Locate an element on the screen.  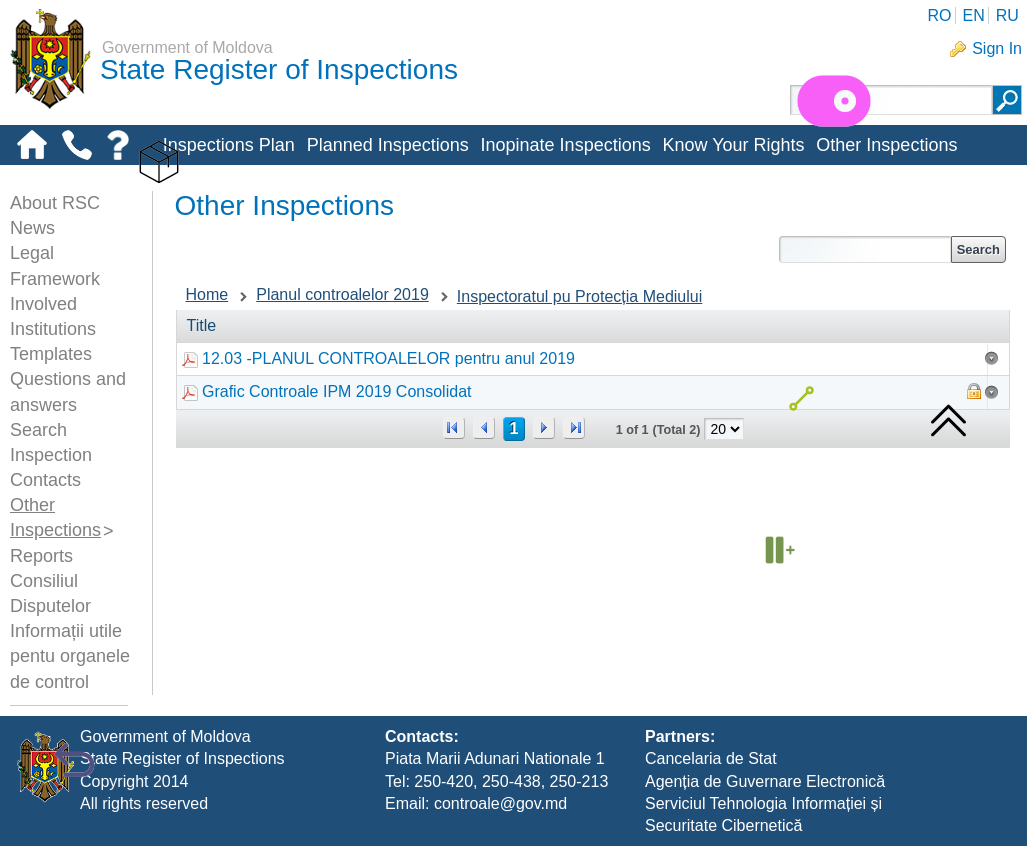
undo previous action is located at coordinates (74, 761).